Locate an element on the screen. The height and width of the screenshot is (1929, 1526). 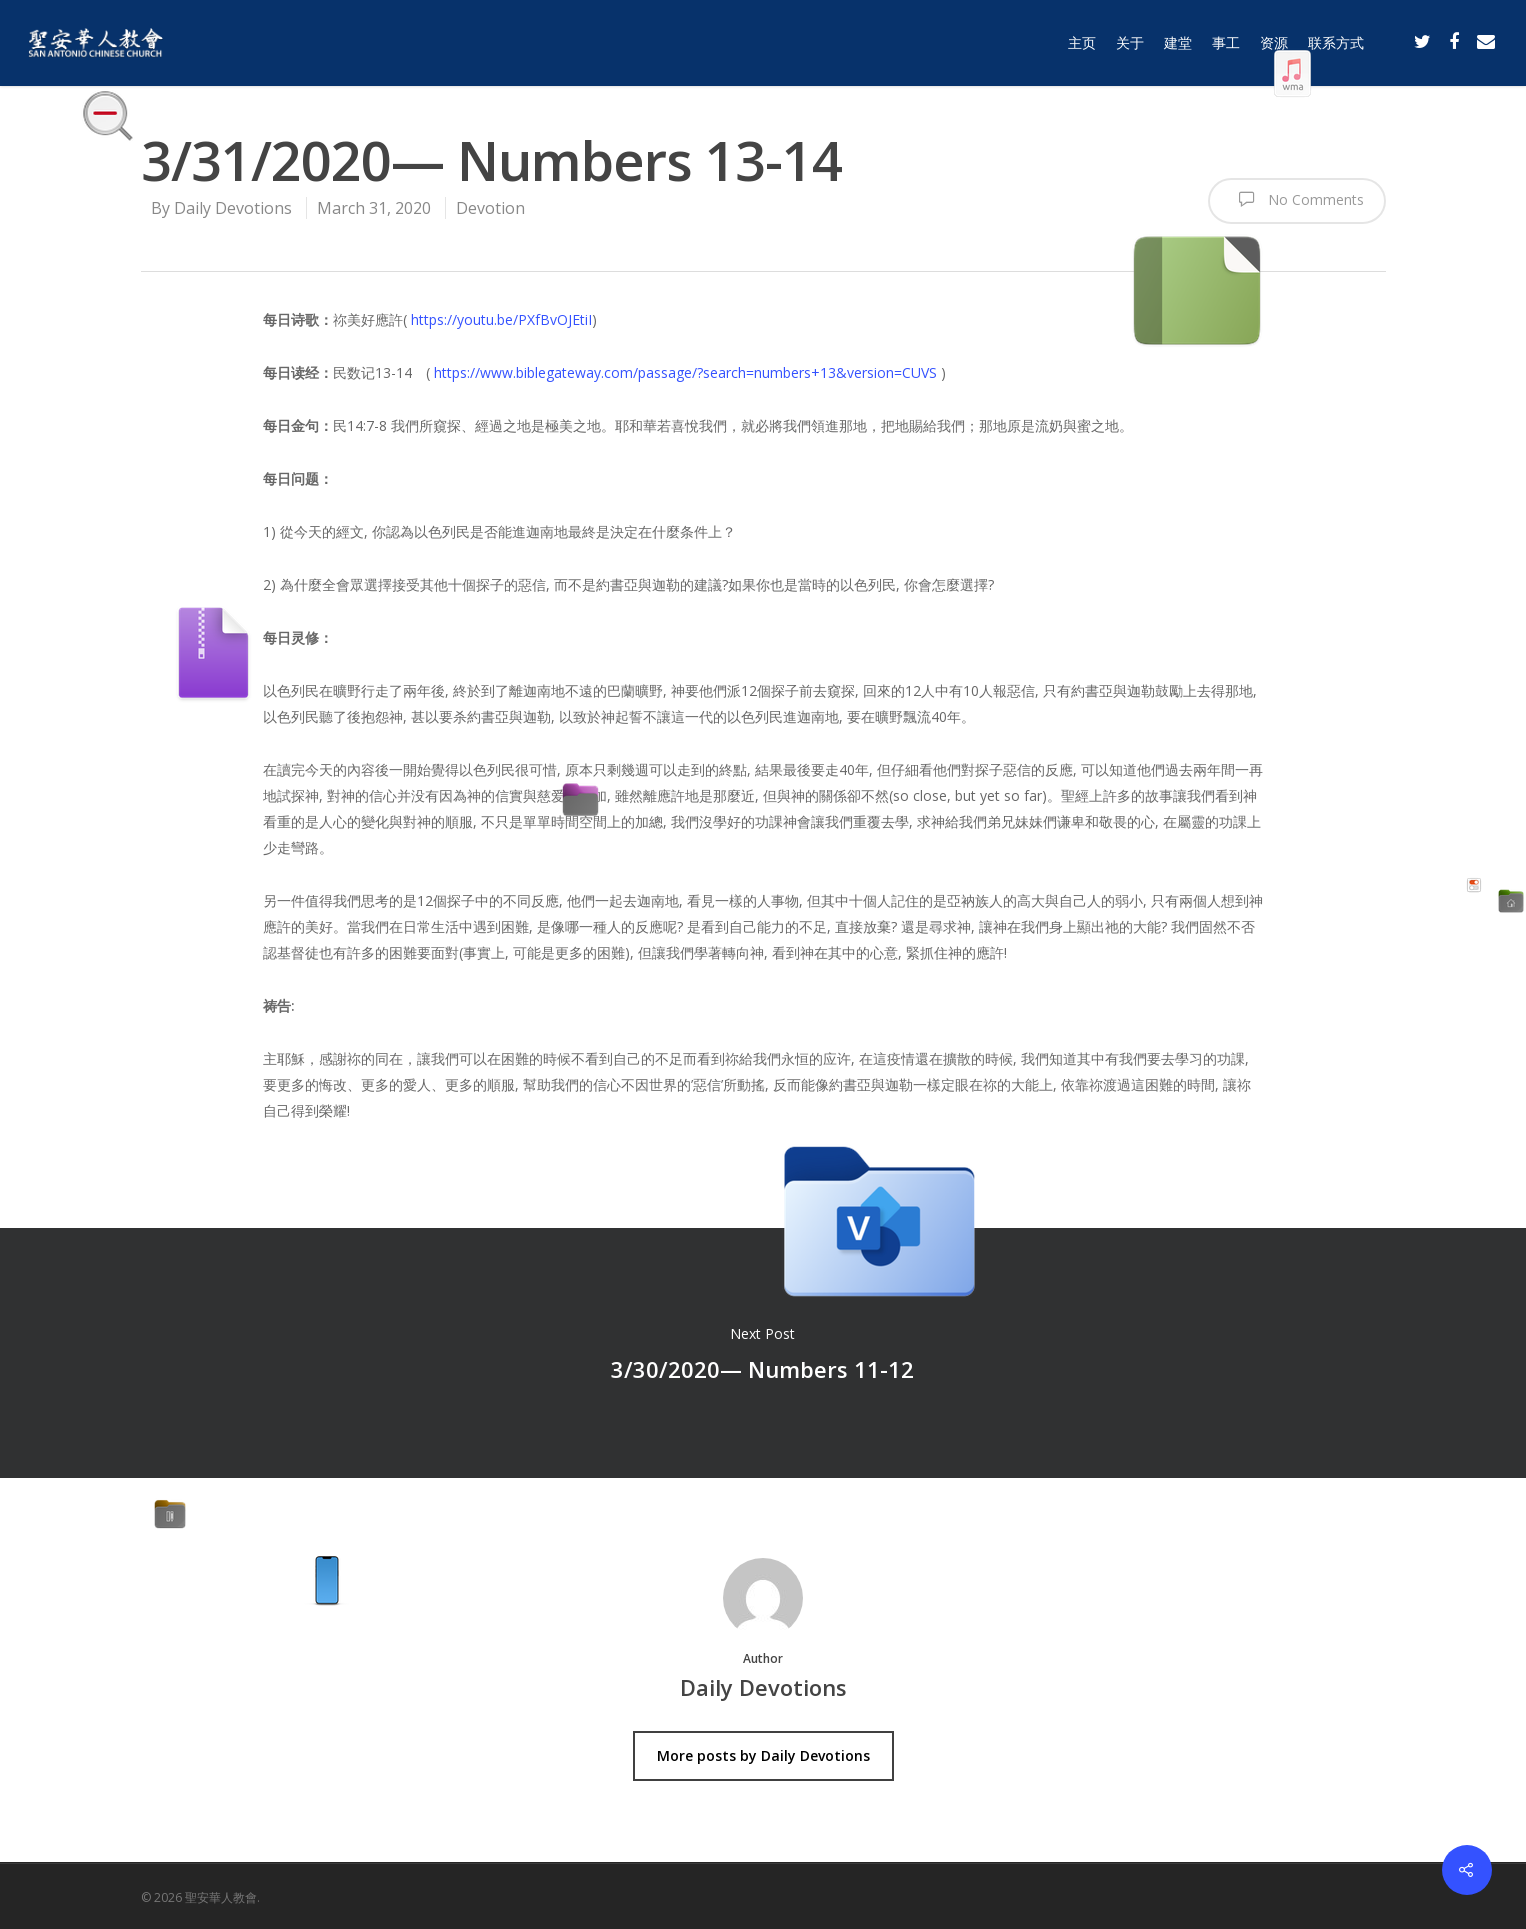
open folder containing microsoft visio files is located at coordinates (878, 1226).